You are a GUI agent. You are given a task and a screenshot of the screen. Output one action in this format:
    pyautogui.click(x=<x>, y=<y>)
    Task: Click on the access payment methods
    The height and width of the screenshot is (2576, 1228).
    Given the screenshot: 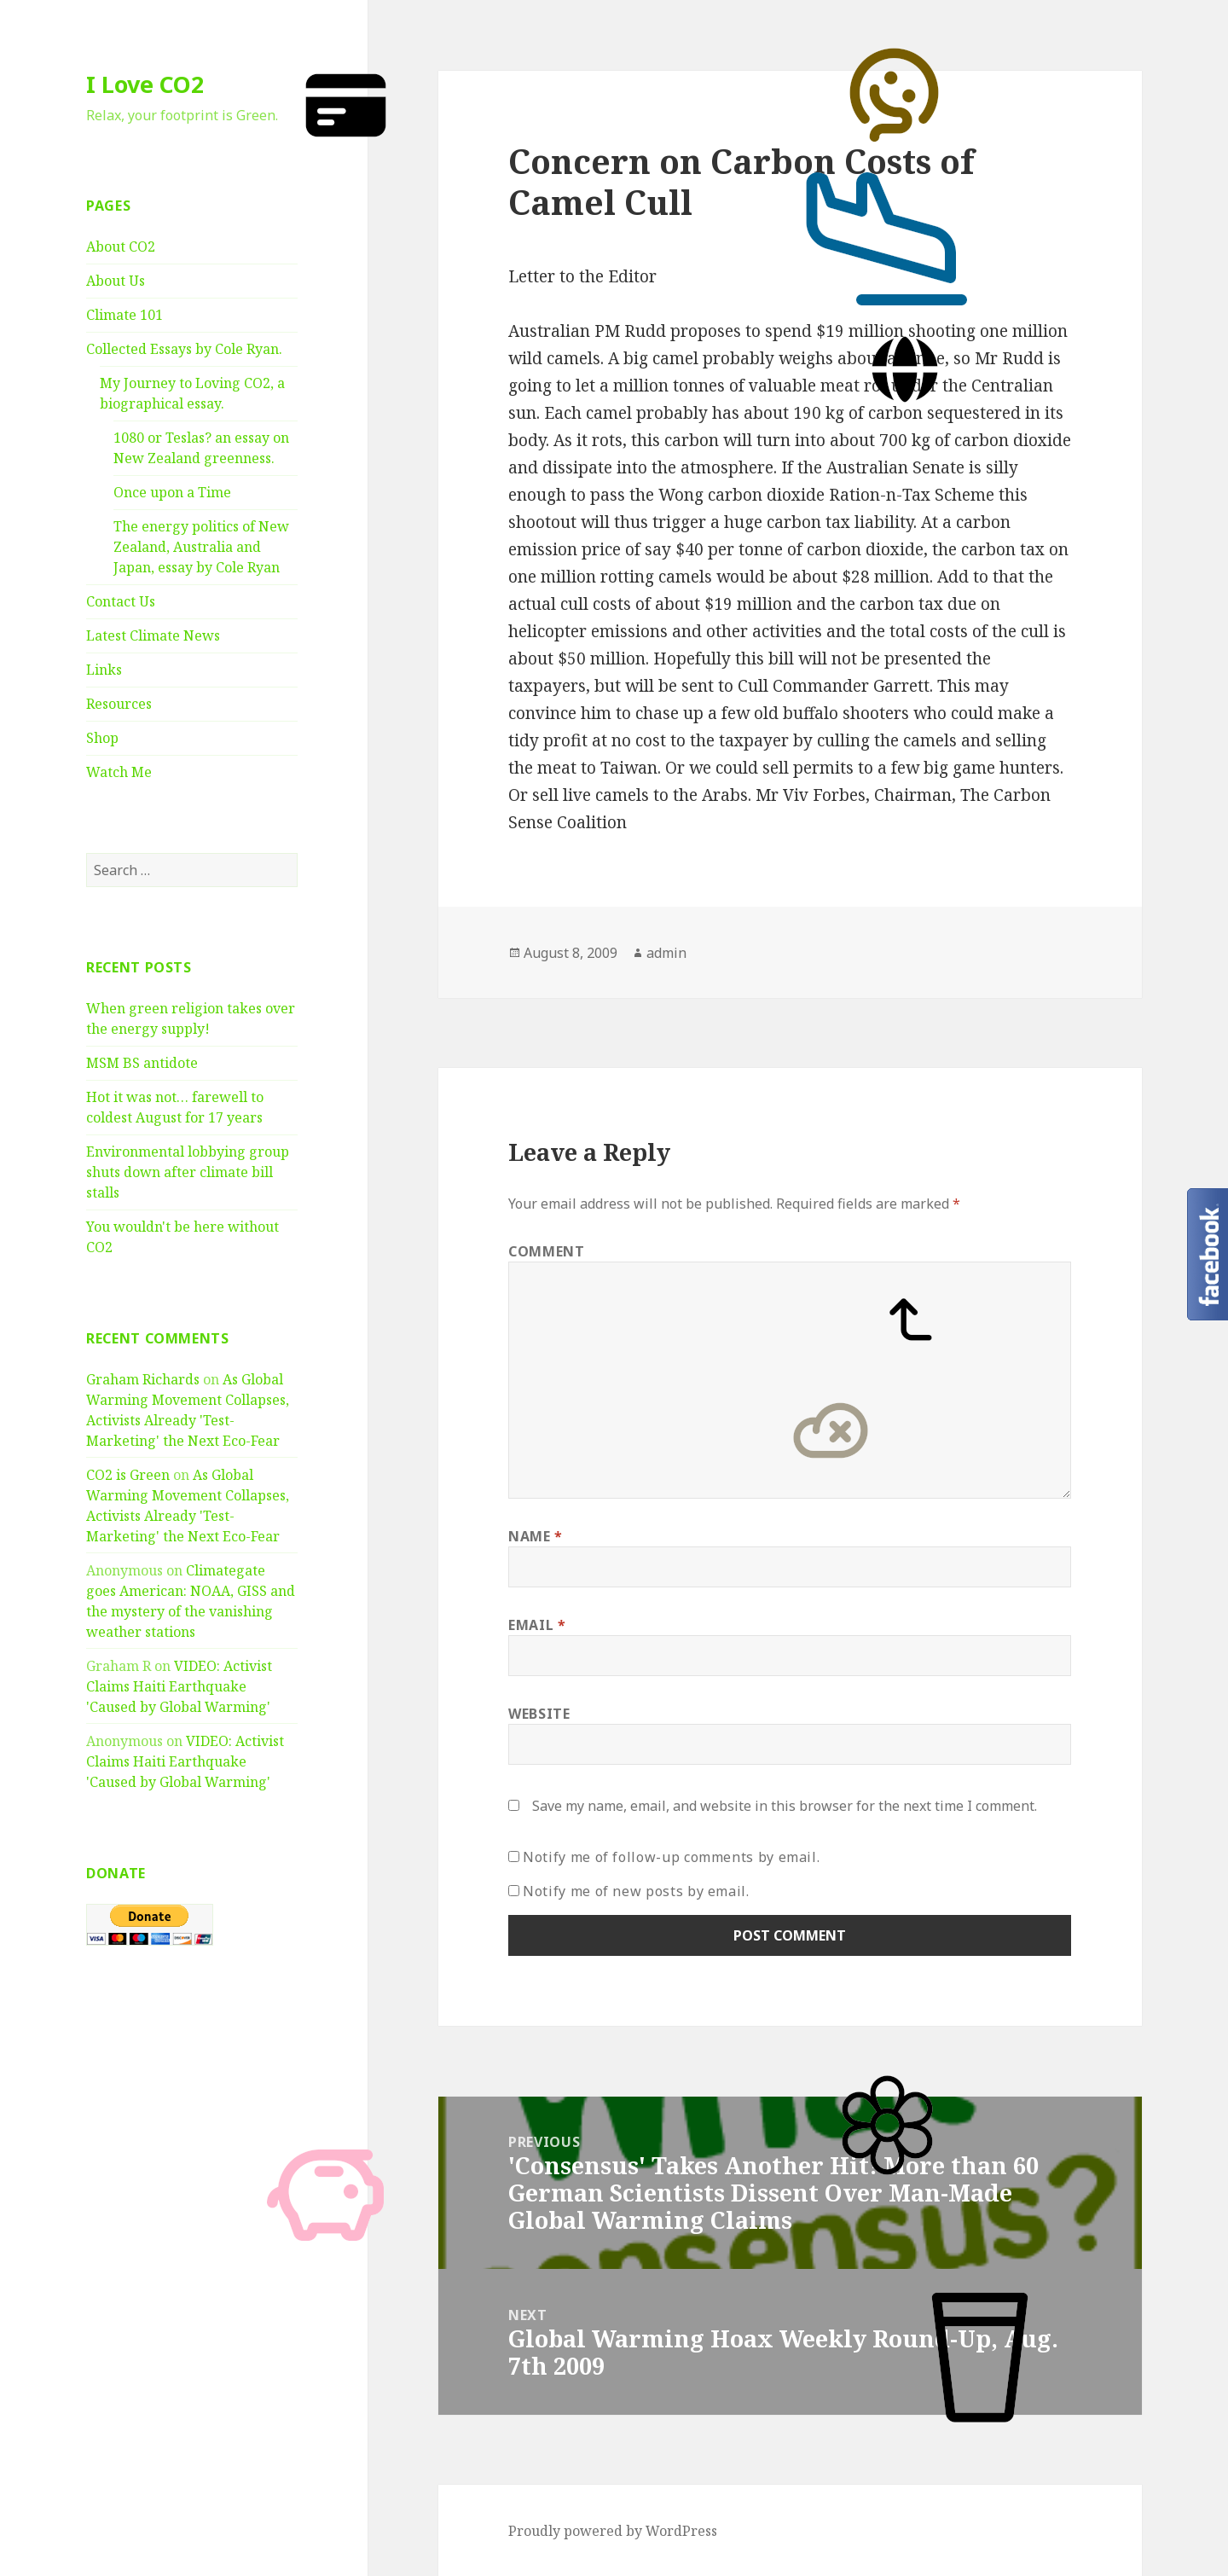 What is the action you would take?
    pyautogui.click(x=345, y=105)
    